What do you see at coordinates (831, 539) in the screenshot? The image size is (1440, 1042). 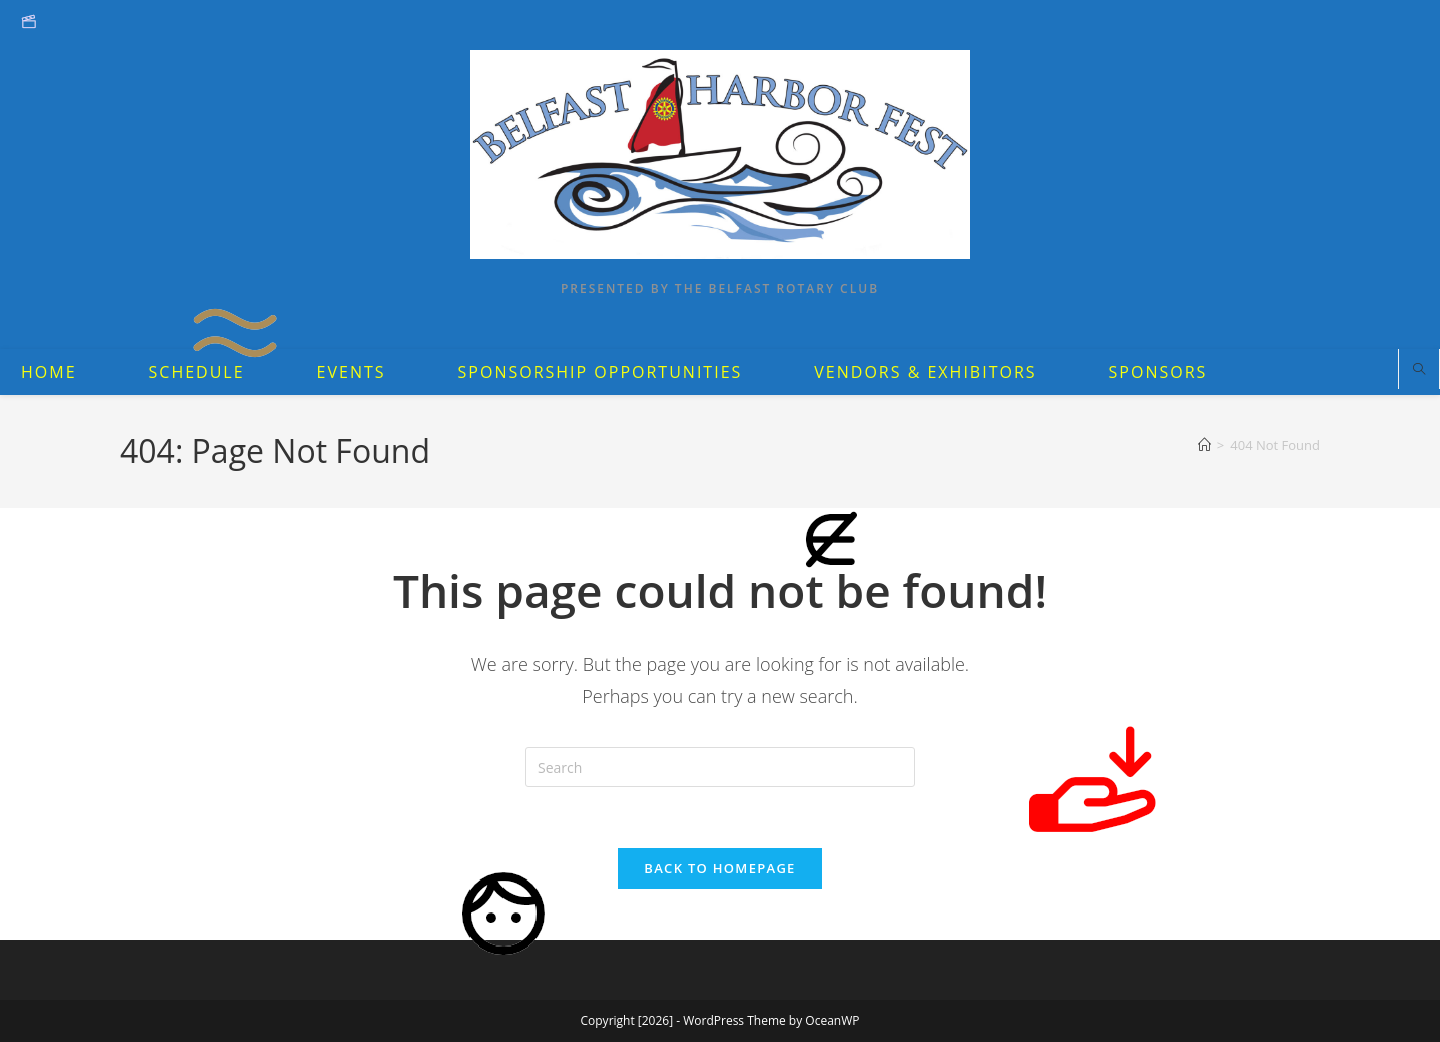 I see `indicates item is not part of a set or group` at bounding box center [831, 539].